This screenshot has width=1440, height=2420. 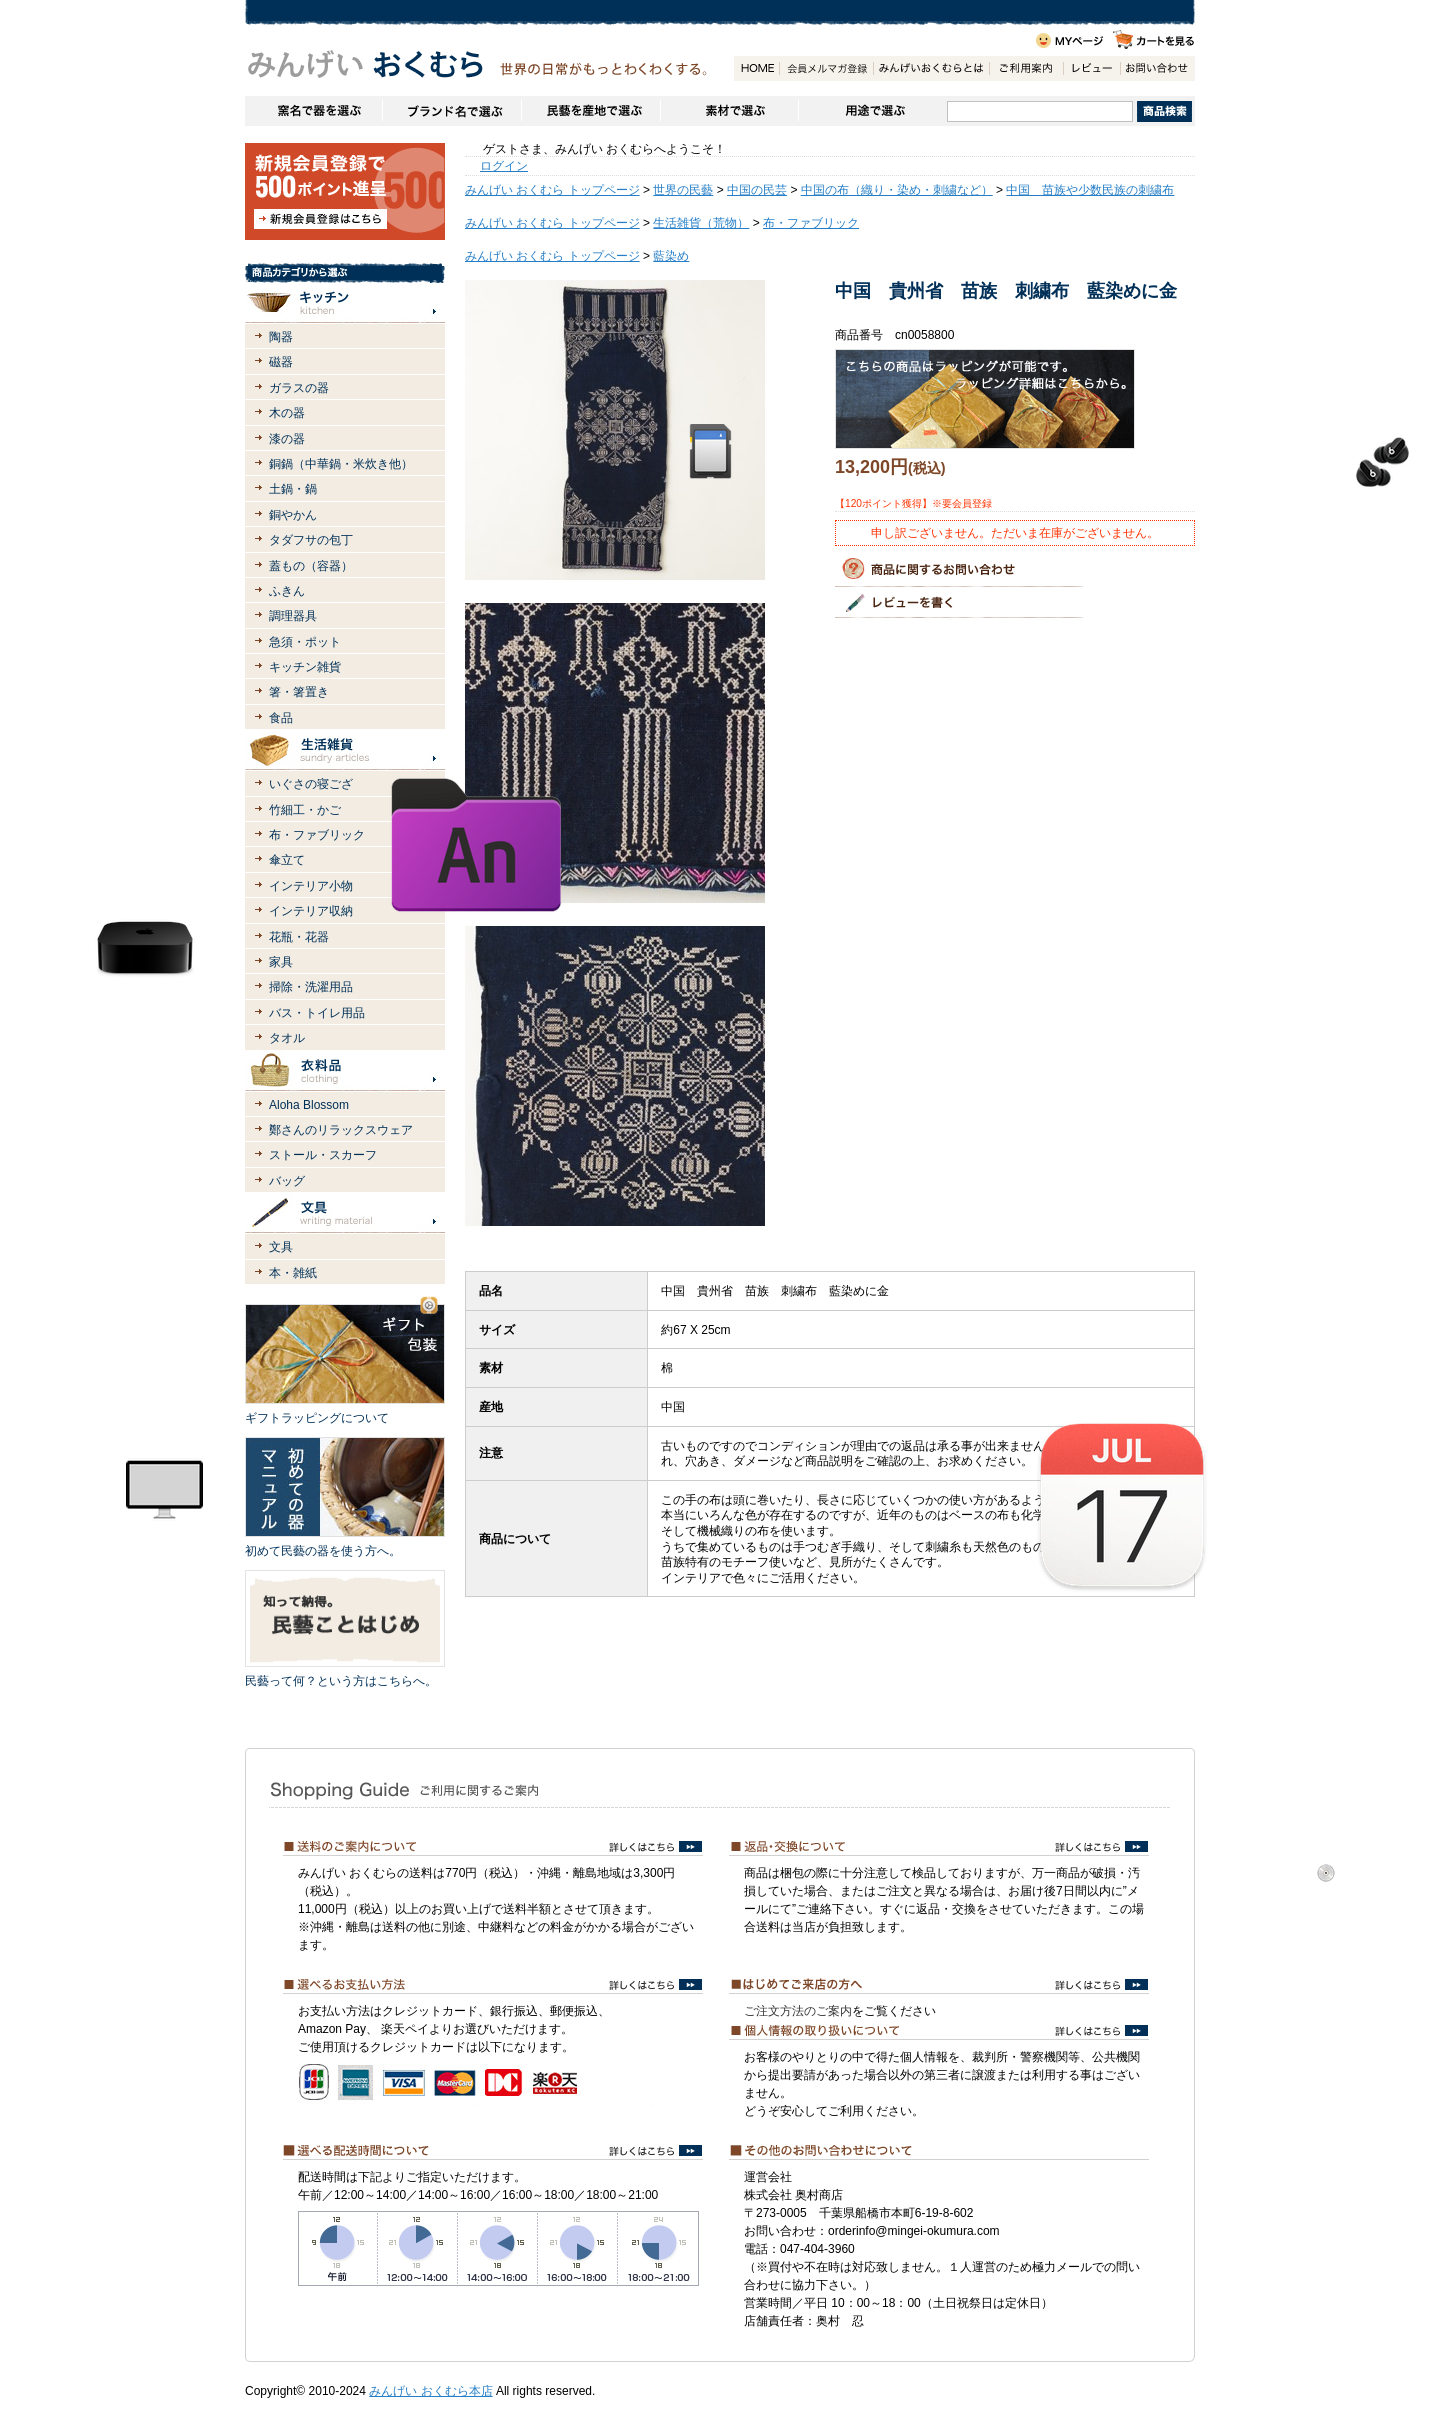 I want to click on beats wireless earbuds device icon, so click(x=1382, y=462).